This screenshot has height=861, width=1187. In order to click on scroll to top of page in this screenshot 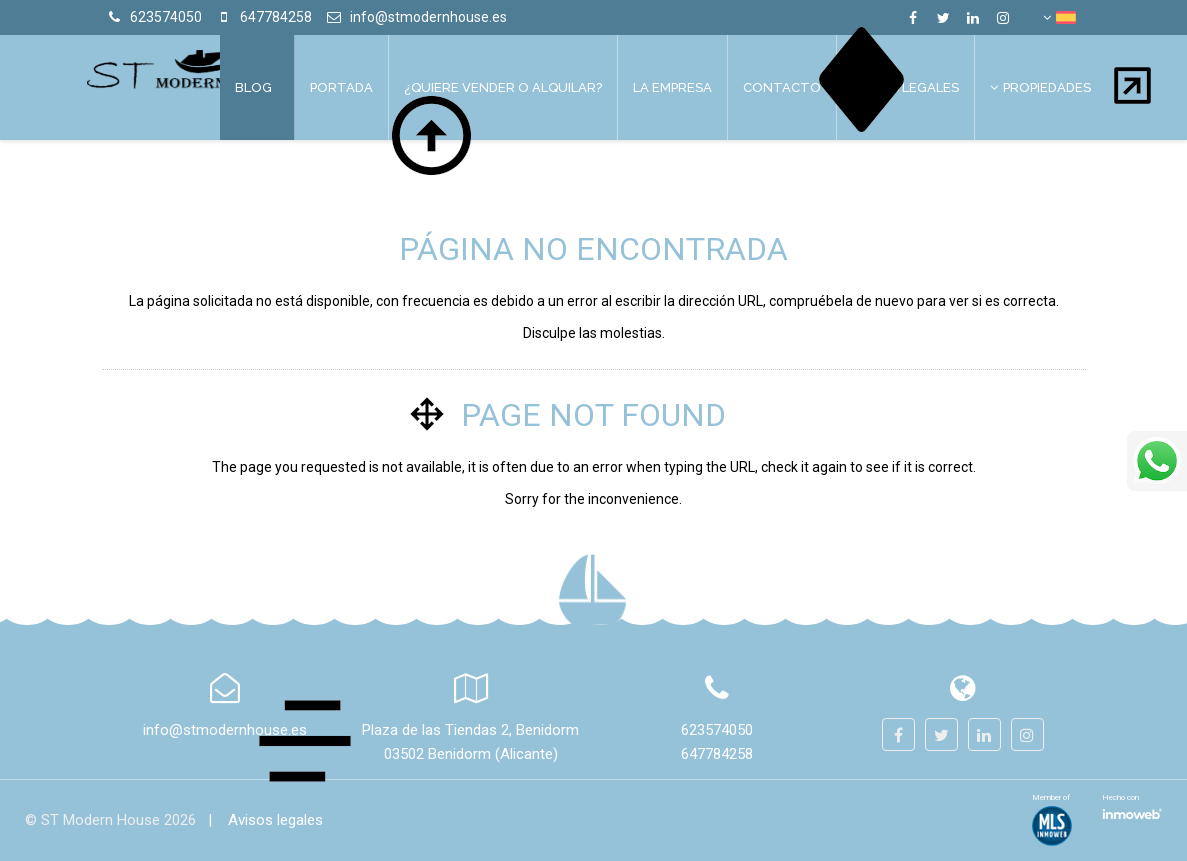, I will do `click(431, 135)`.